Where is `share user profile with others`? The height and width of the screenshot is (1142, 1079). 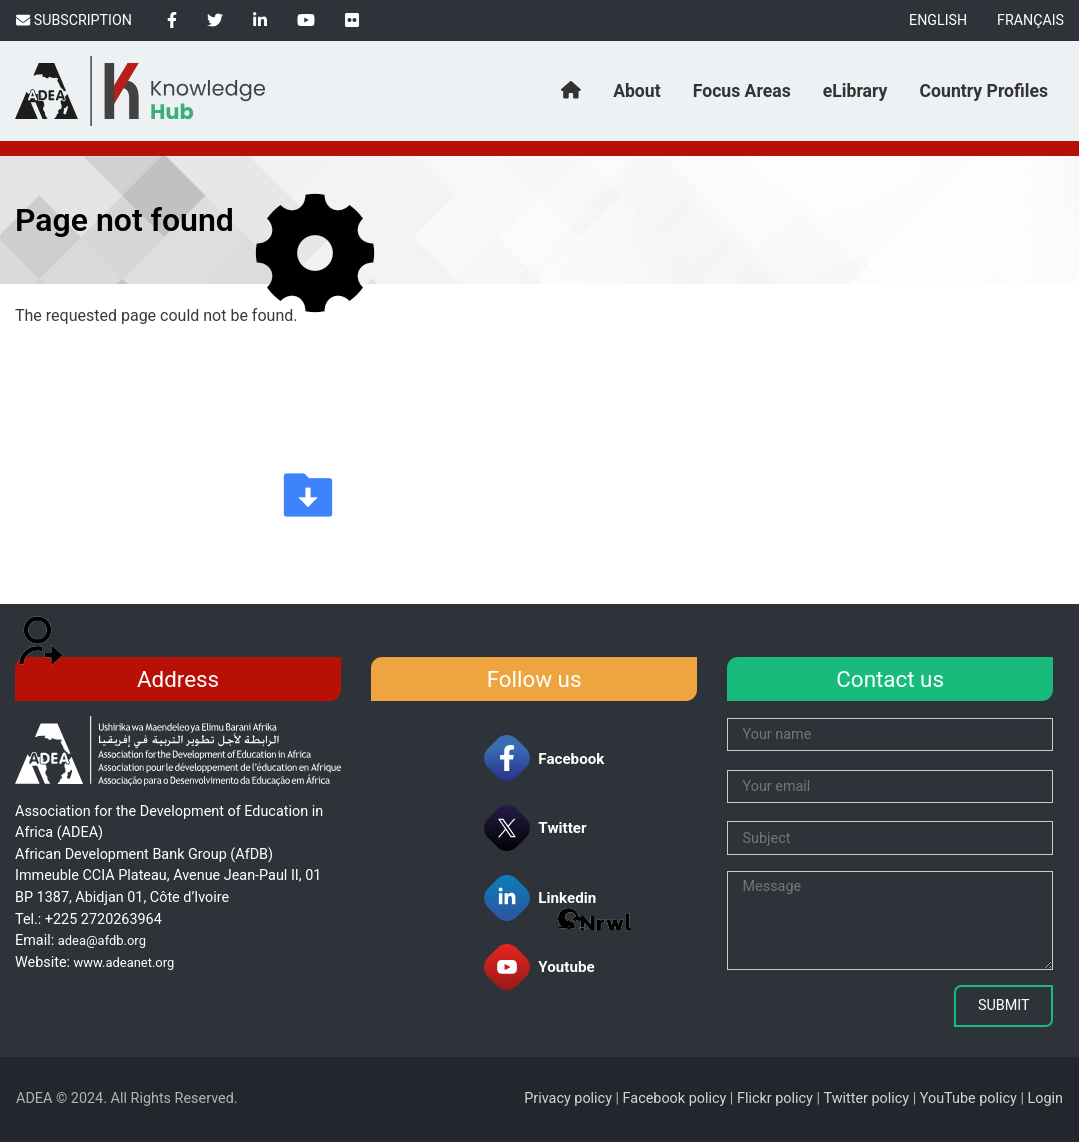
share user profile with others is located at coordinates (37, 641).